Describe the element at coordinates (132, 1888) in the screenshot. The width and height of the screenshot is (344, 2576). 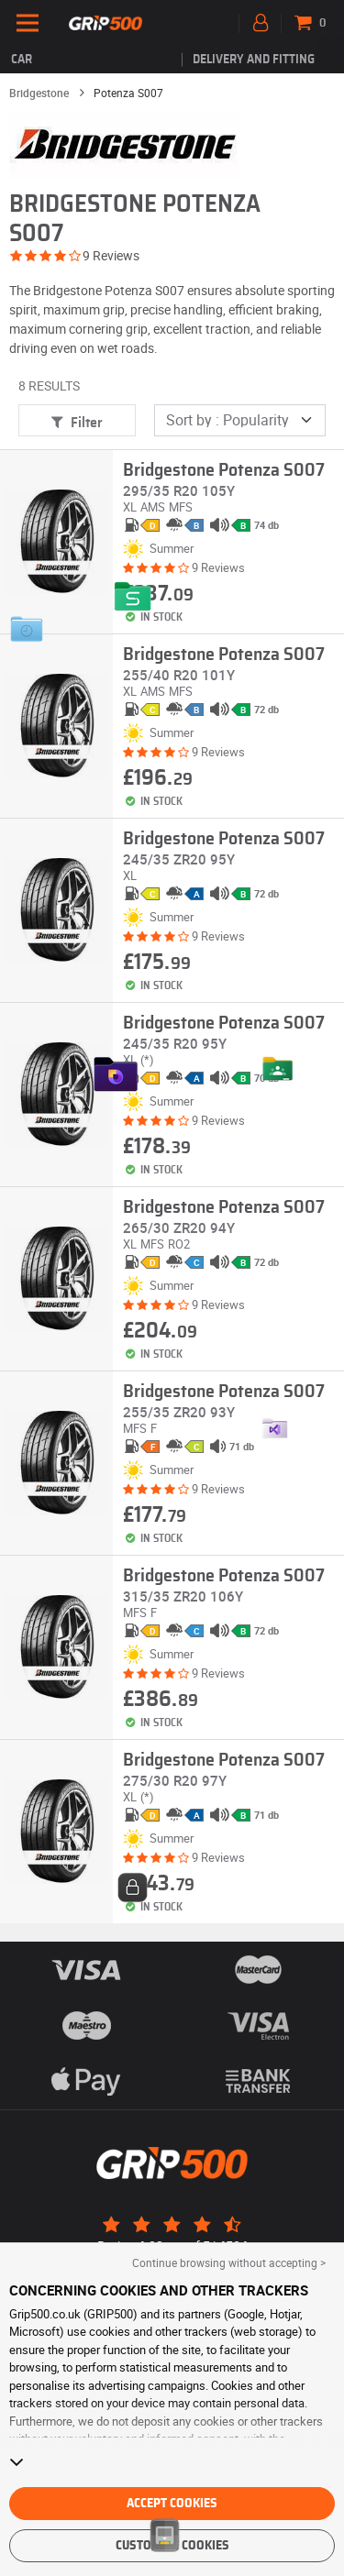
I see `access password and security settings` at that location.